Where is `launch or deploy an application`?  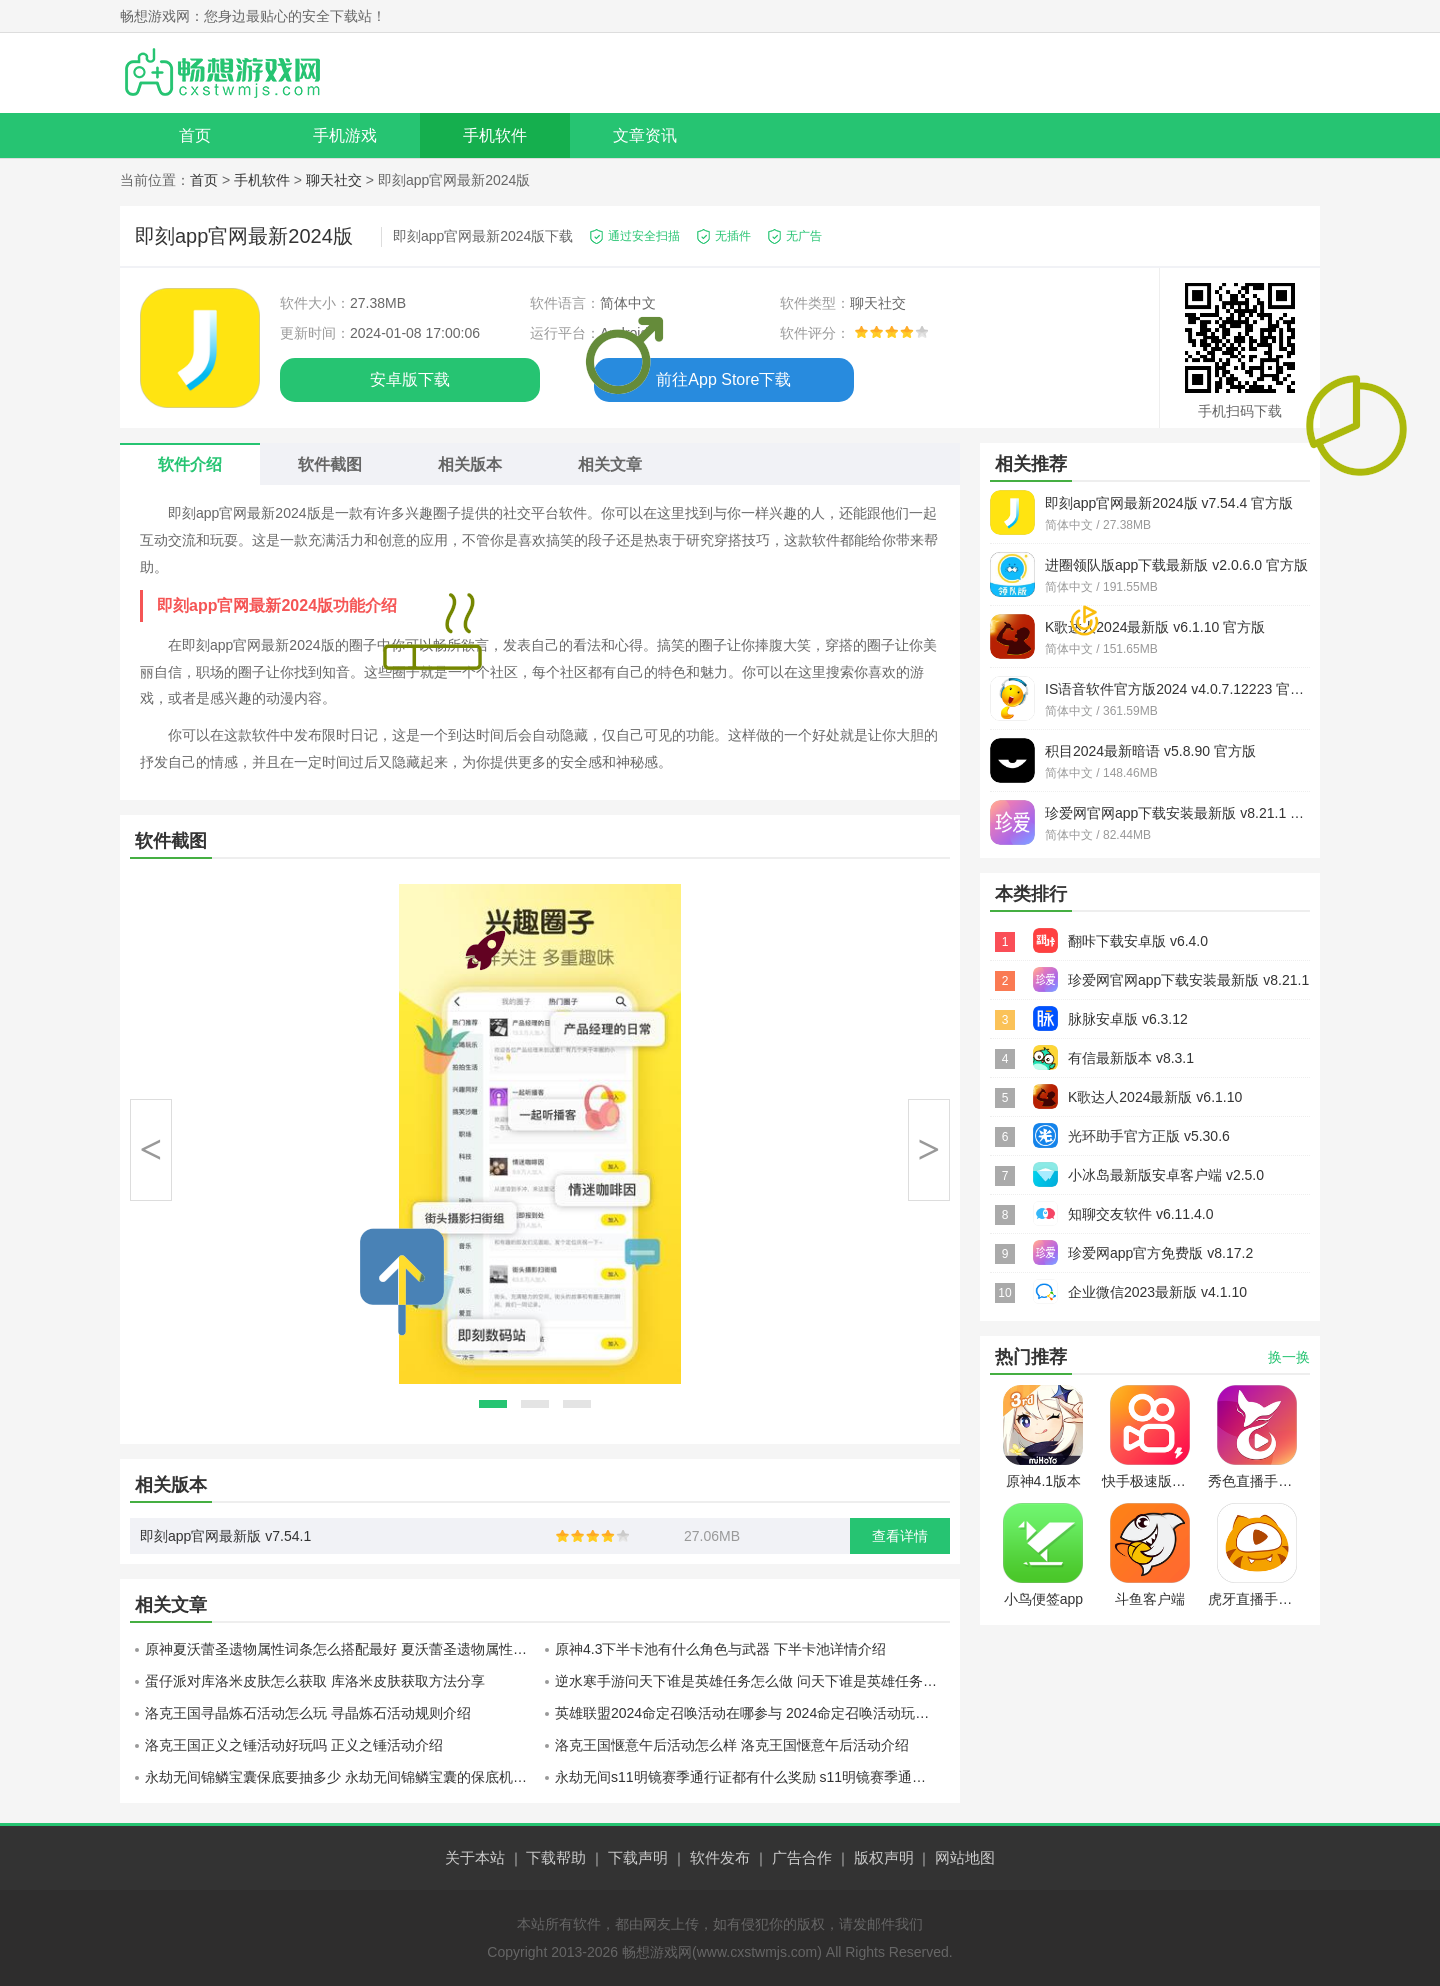 launch or deploy an application is located at coordinates (485, 950).